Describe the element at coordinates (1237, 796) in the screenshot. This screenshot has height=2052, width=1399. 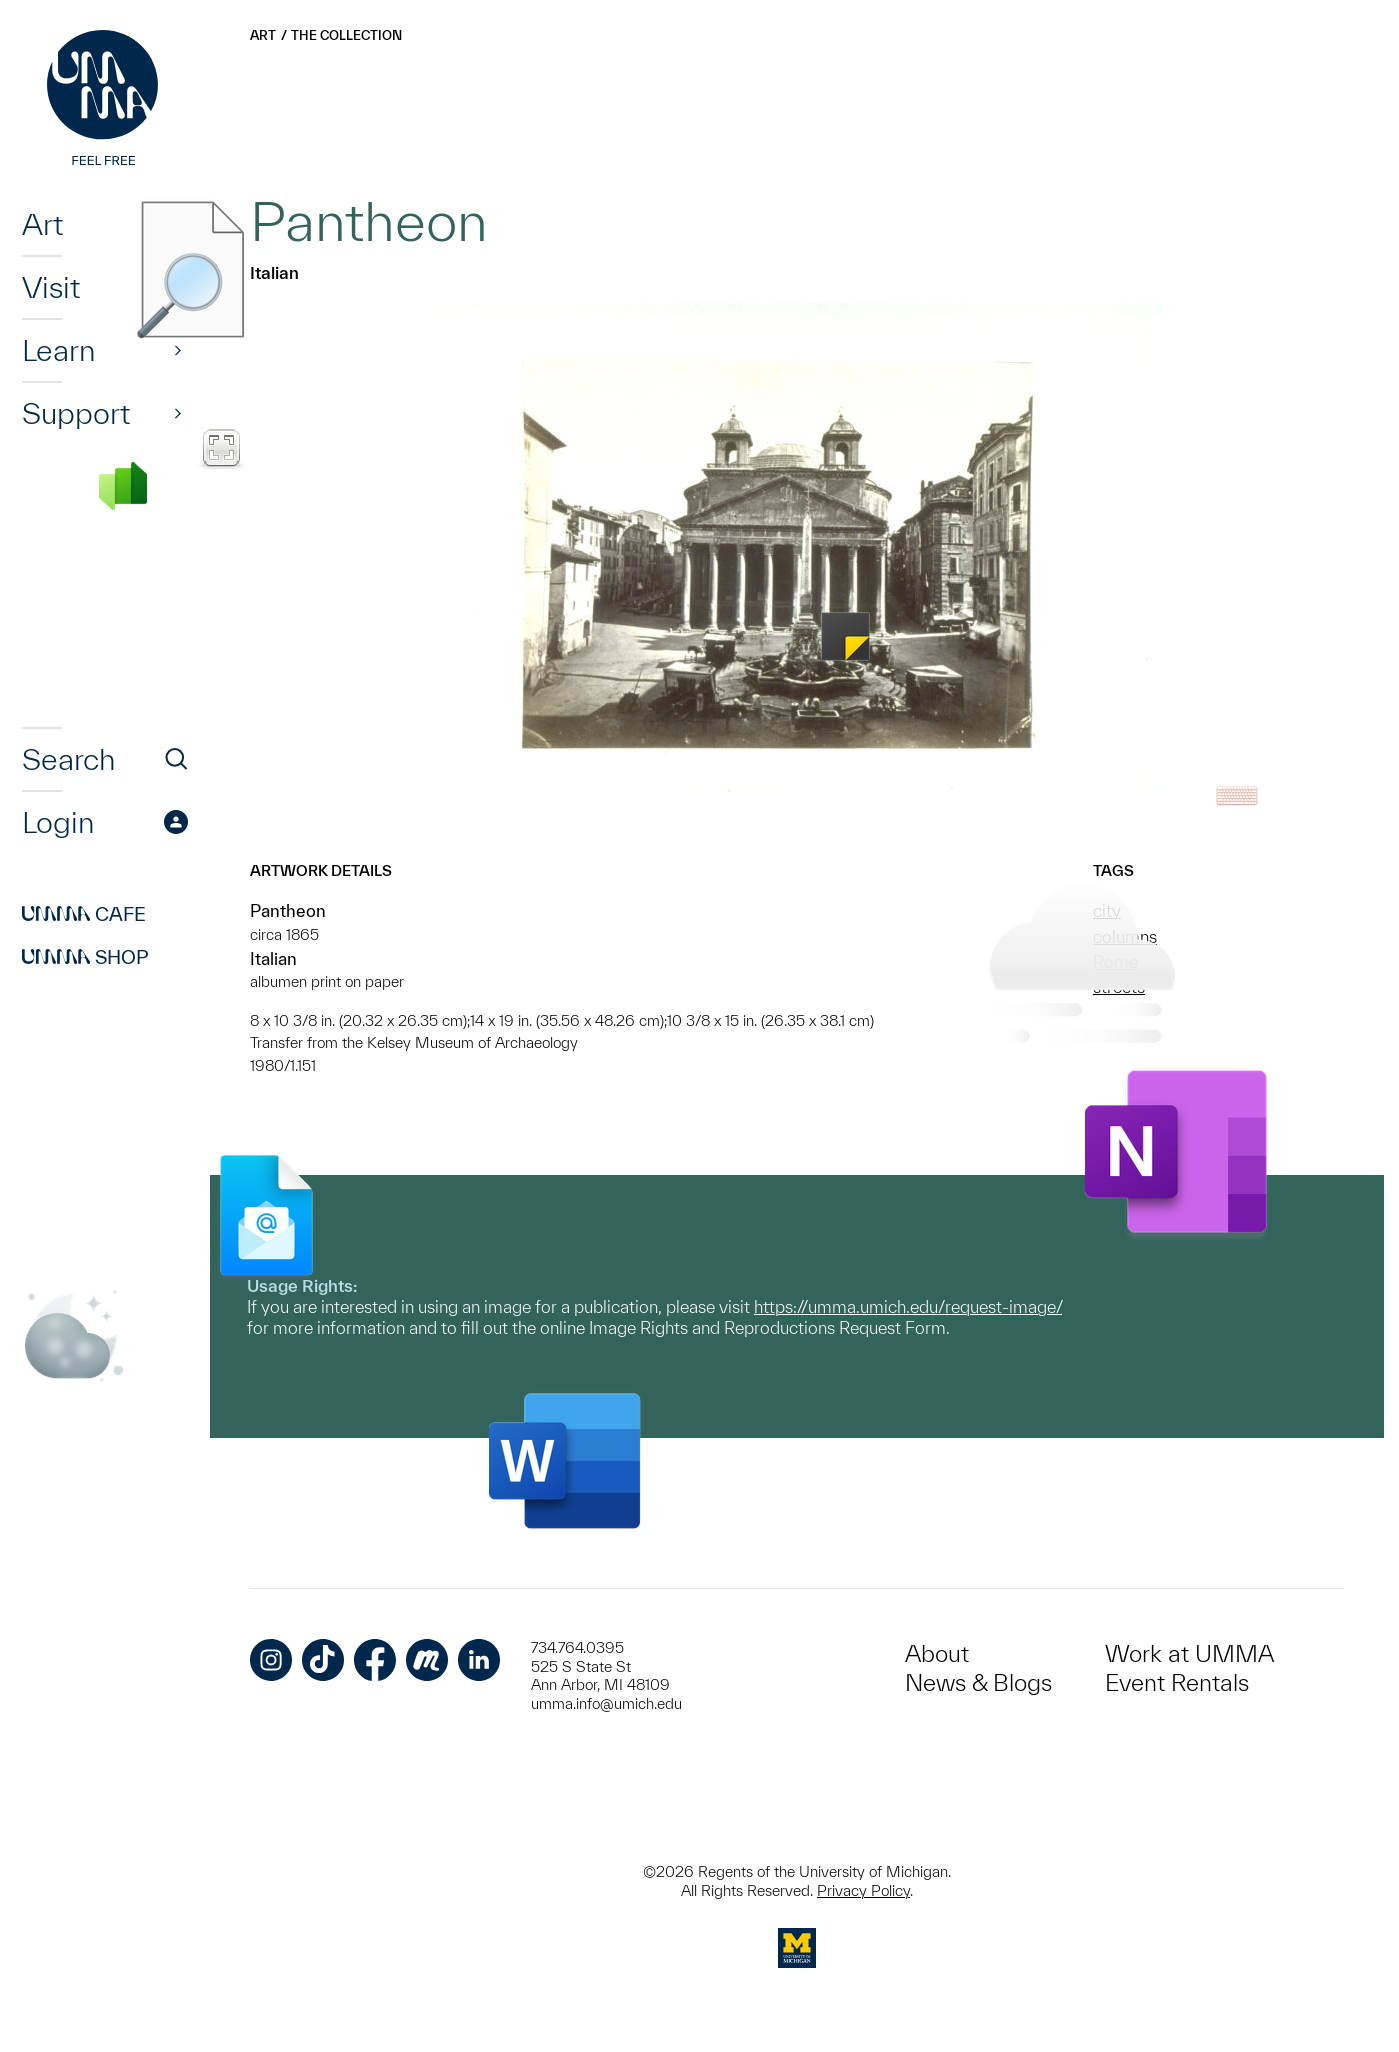
I see `bluetooth keyboard connected` at that location.